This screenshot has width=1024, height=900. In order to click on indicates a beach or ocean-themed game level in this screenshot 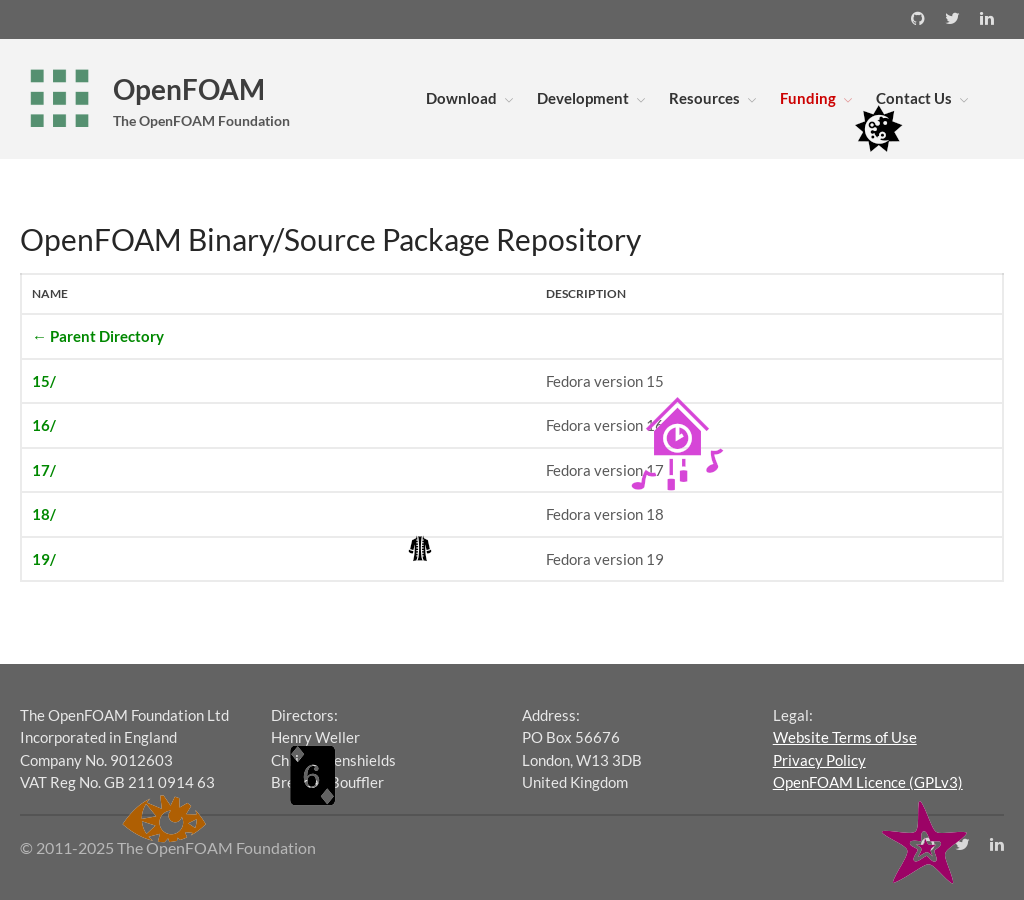, I will do `click(924, 842)`.